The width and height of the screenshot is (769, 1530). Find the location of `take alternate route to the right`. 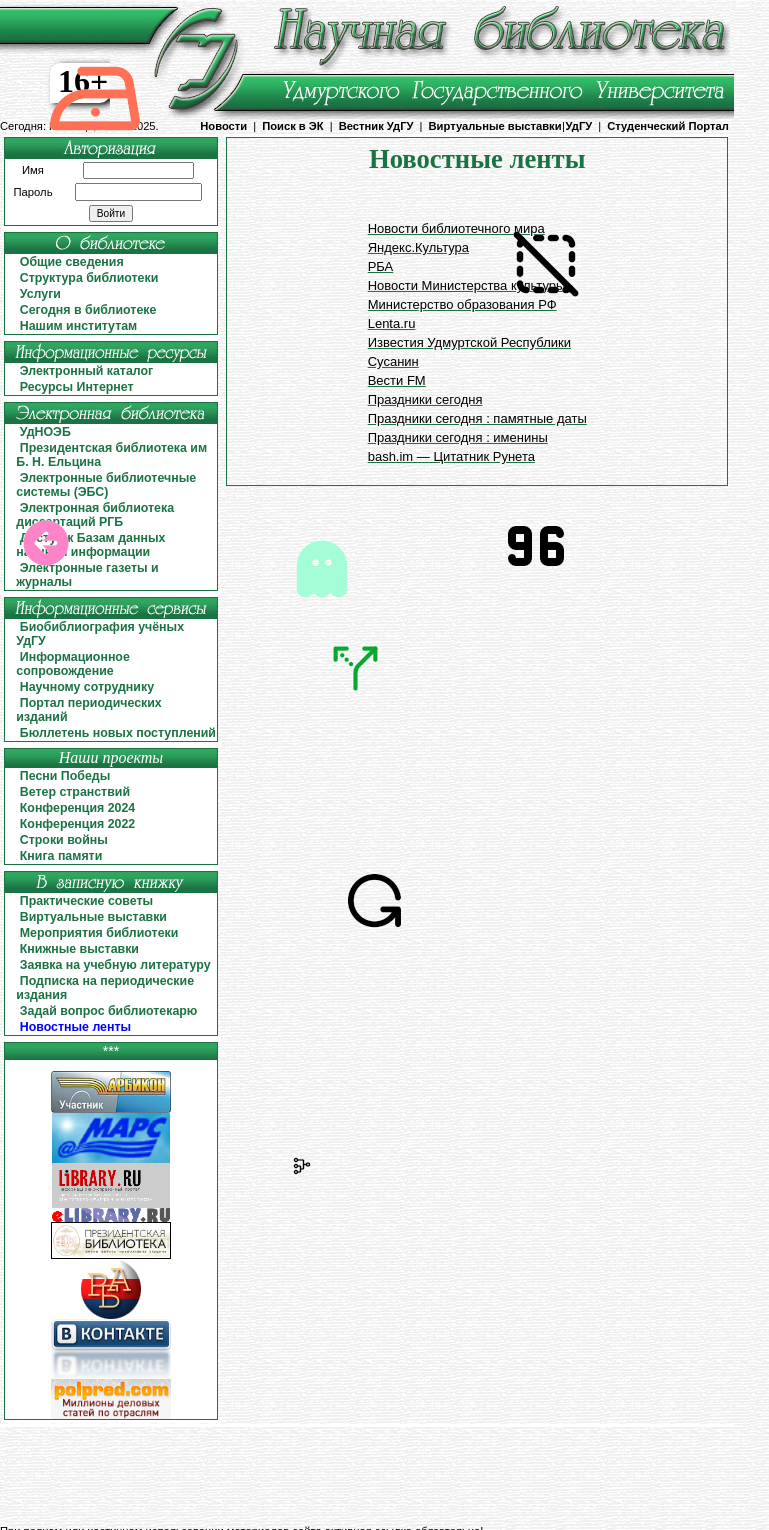

take alternate route to the right is located at coordinates (355, 668).